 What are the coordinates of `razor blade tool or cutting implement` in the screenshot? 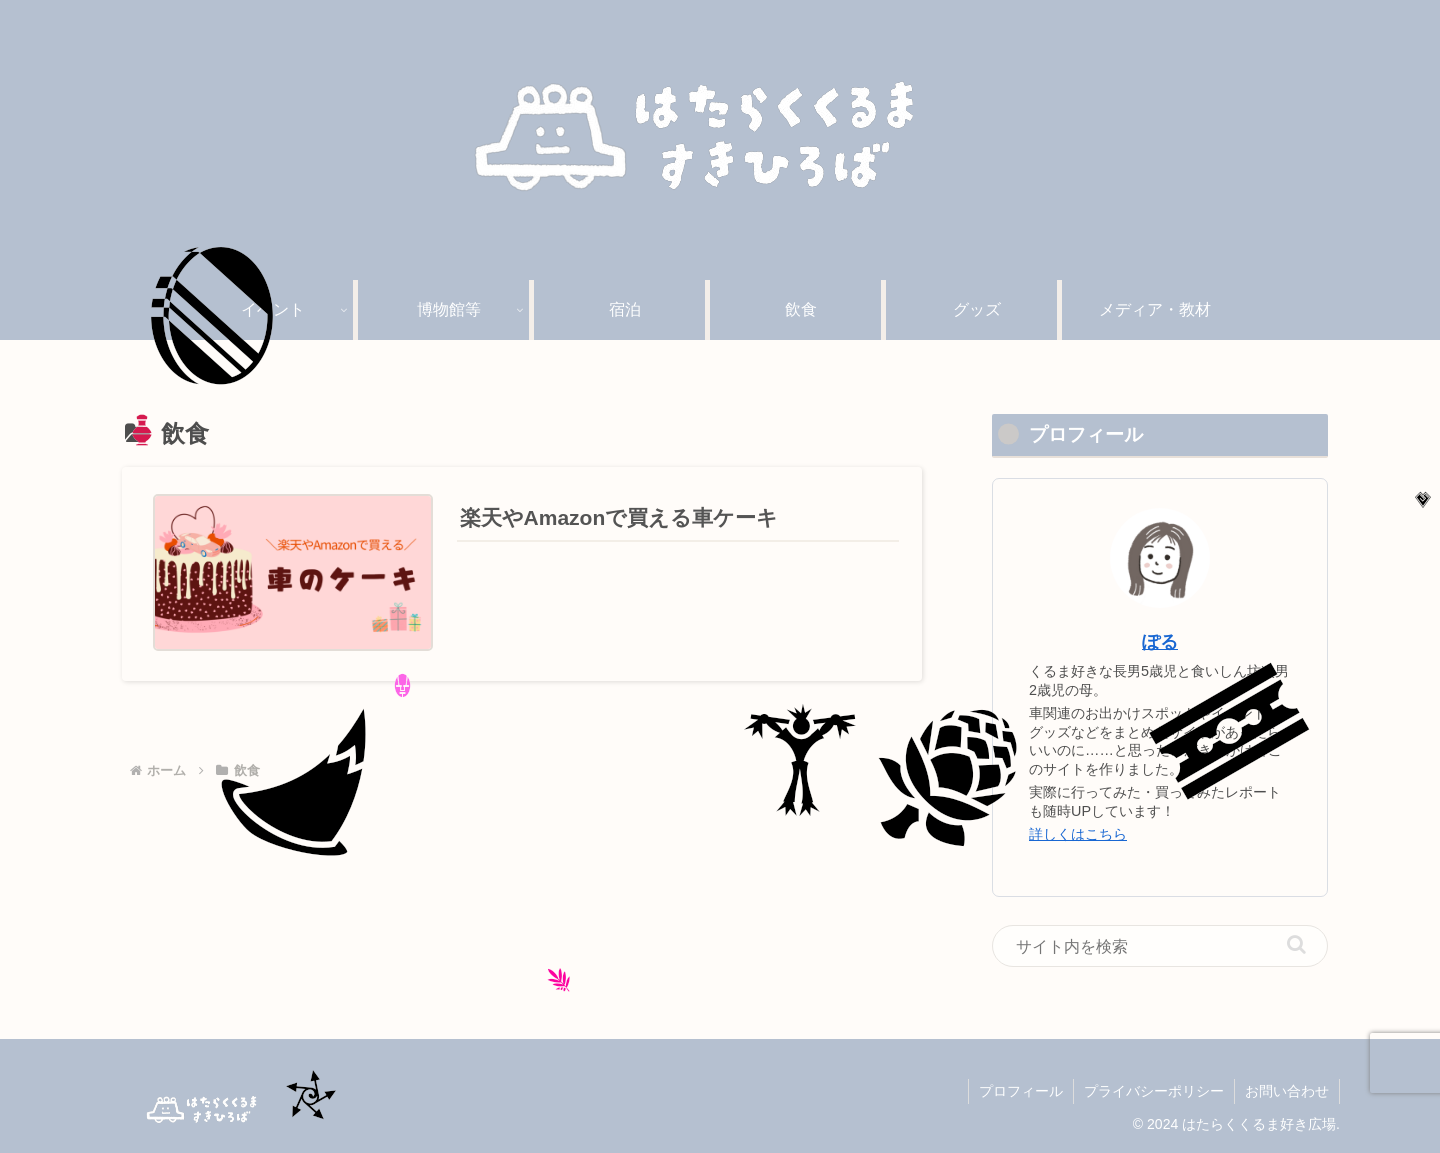 It's located at (1228, 731).